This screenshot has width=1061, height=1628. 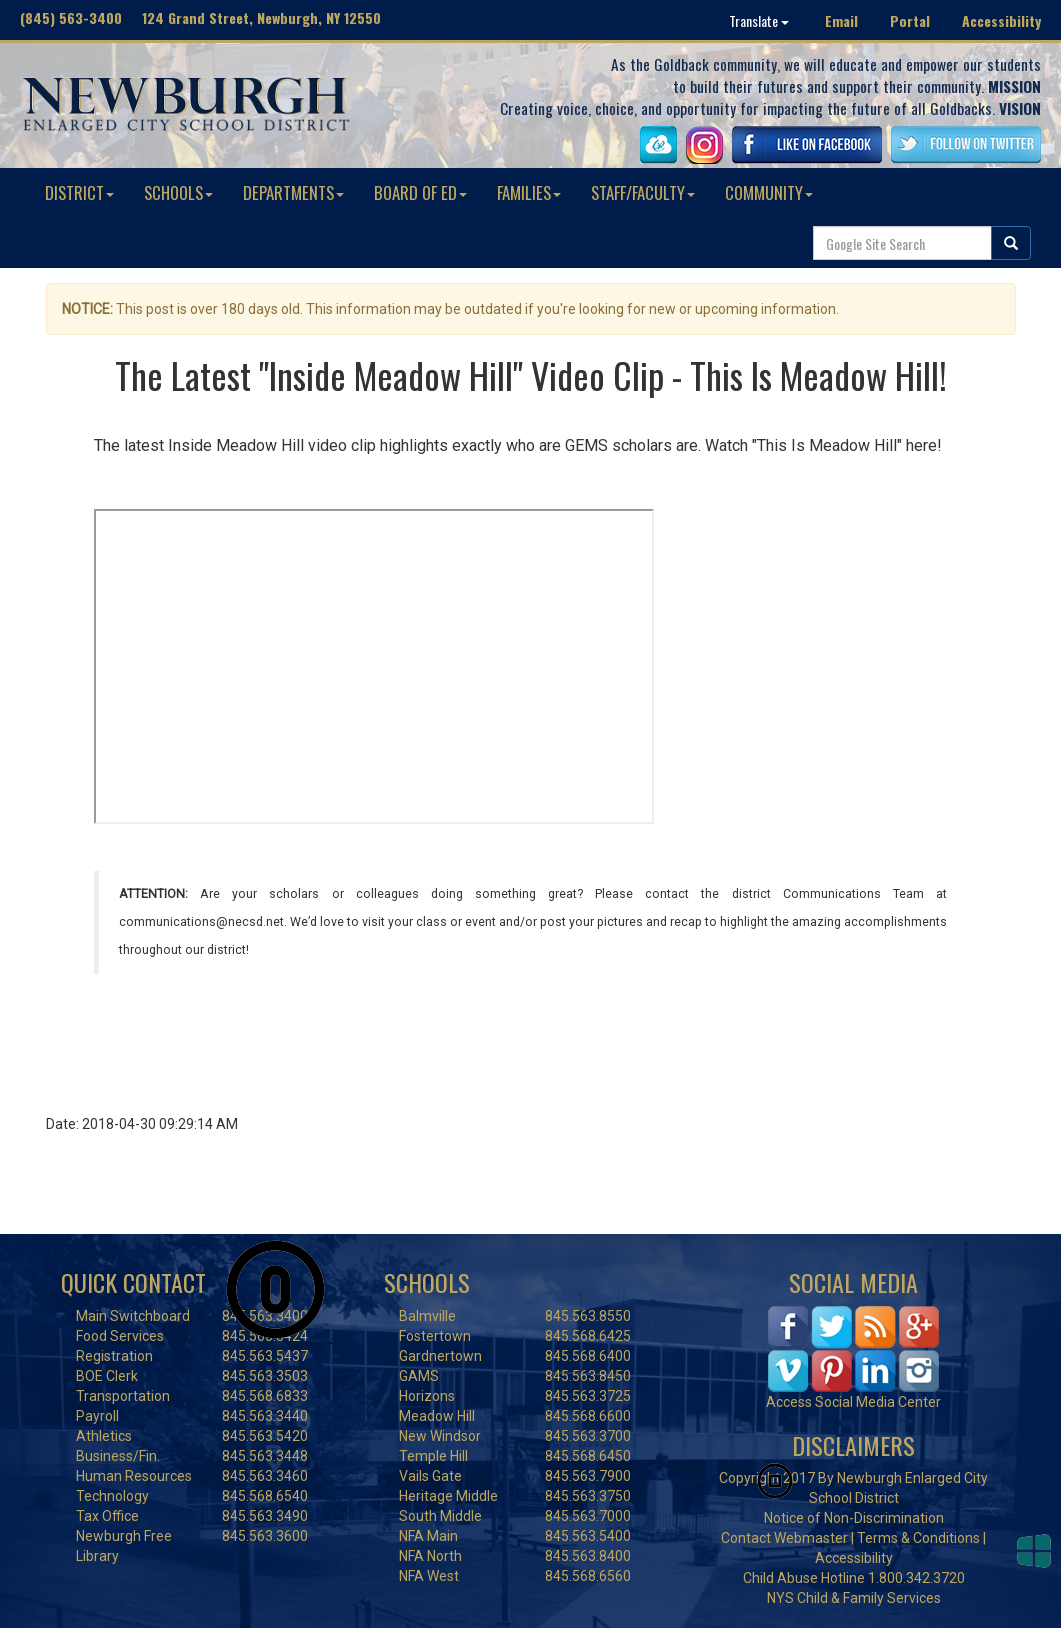 I want to click on indicates zero items or empty count, so click(x=275, y=1289).